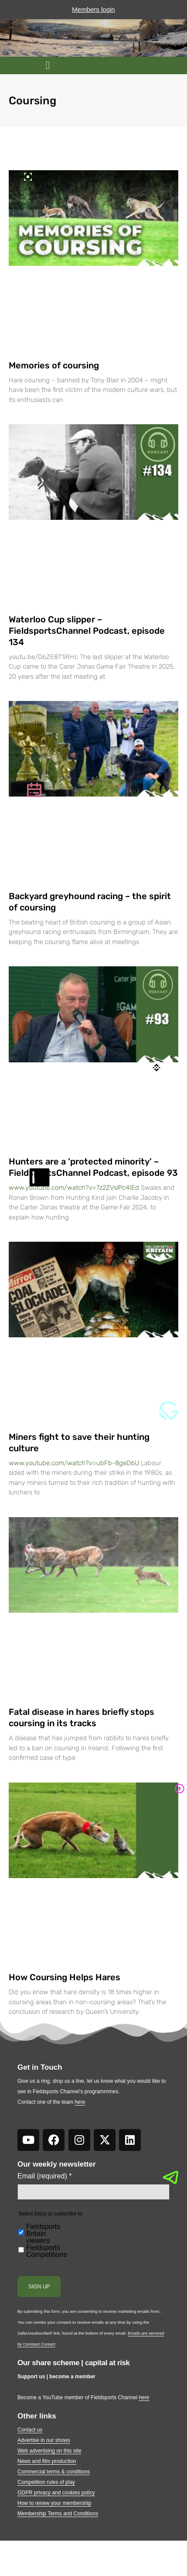  What do you see at coordinates (156, 1068) in the screenshot?
I see `open the Binance cryptocurrency exchange app` at bounding box center [156, 1068].